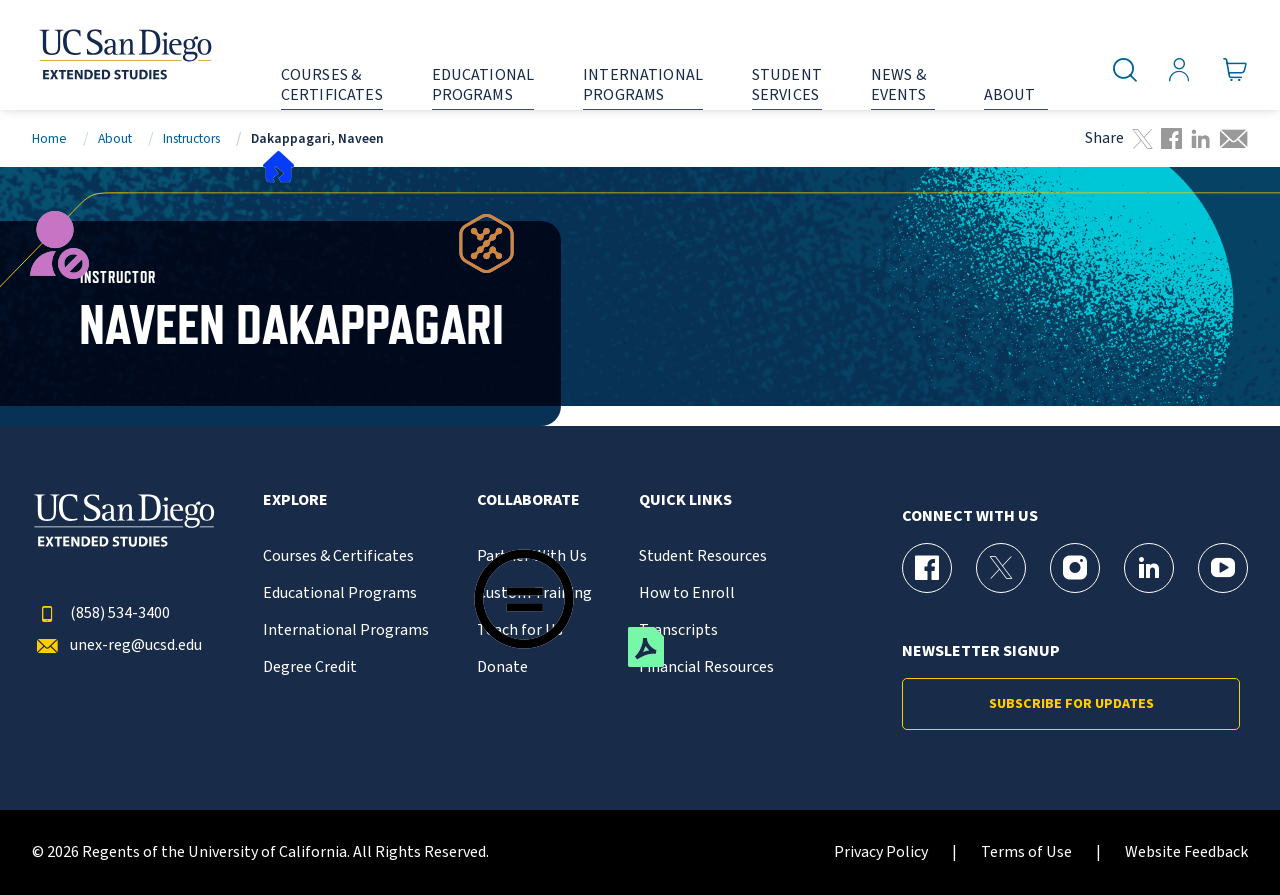 This screenshot has width=1280, height=895. Describe the element at coordinates (486, 243) in the screenshot. I see `open localxpose tunnel service` at that location.